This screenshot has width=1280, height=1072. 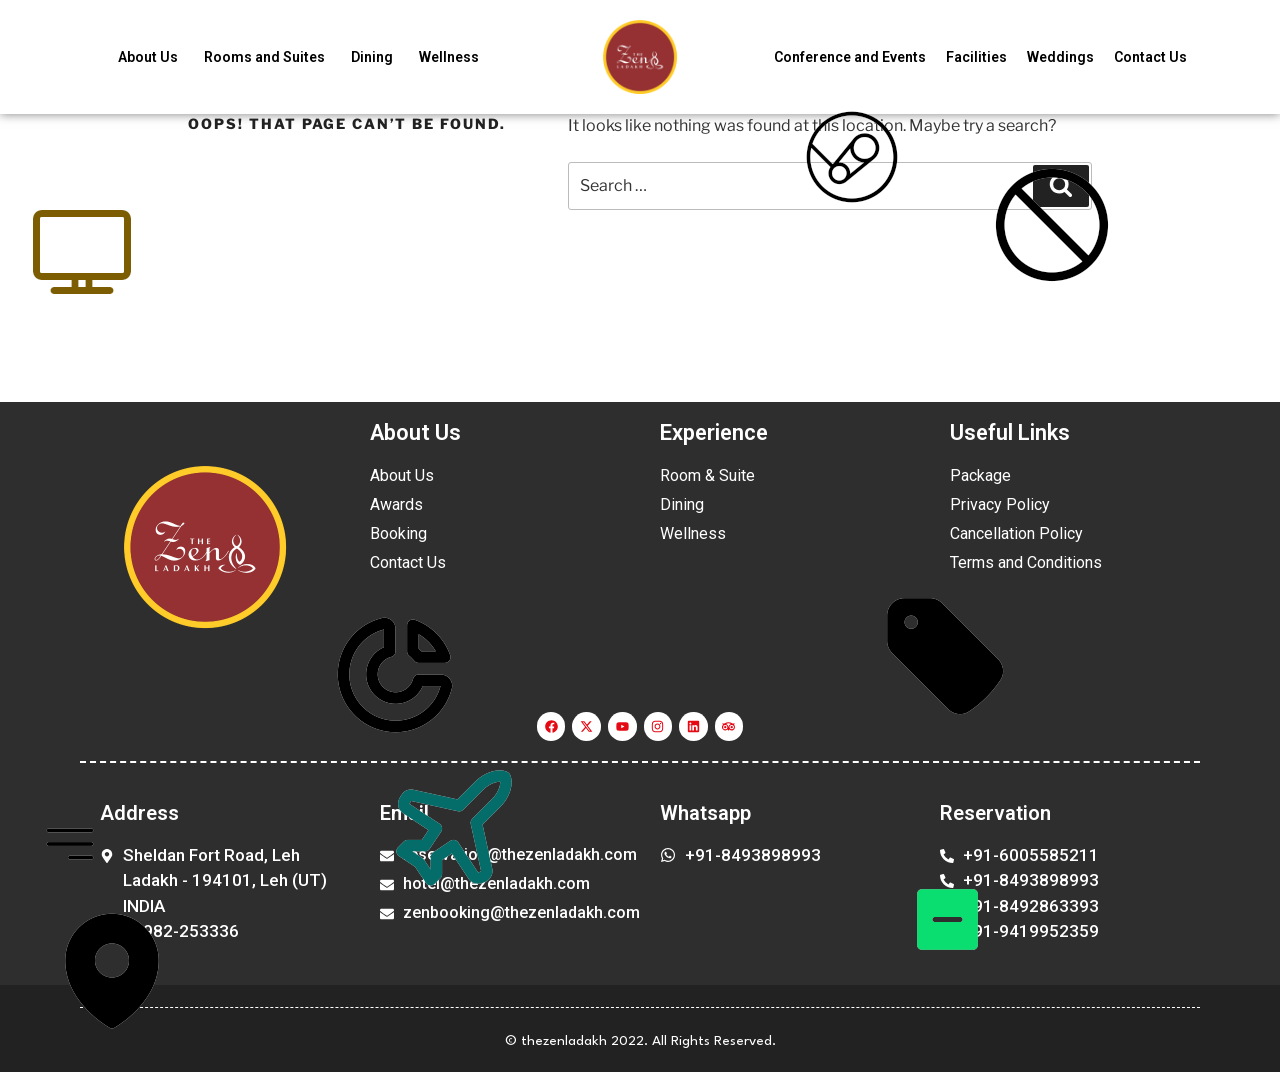 What do you see at coordinates (82, 252) in the screenshot?
I see `access tv or video streaming options` at bounding box center [82, 252].